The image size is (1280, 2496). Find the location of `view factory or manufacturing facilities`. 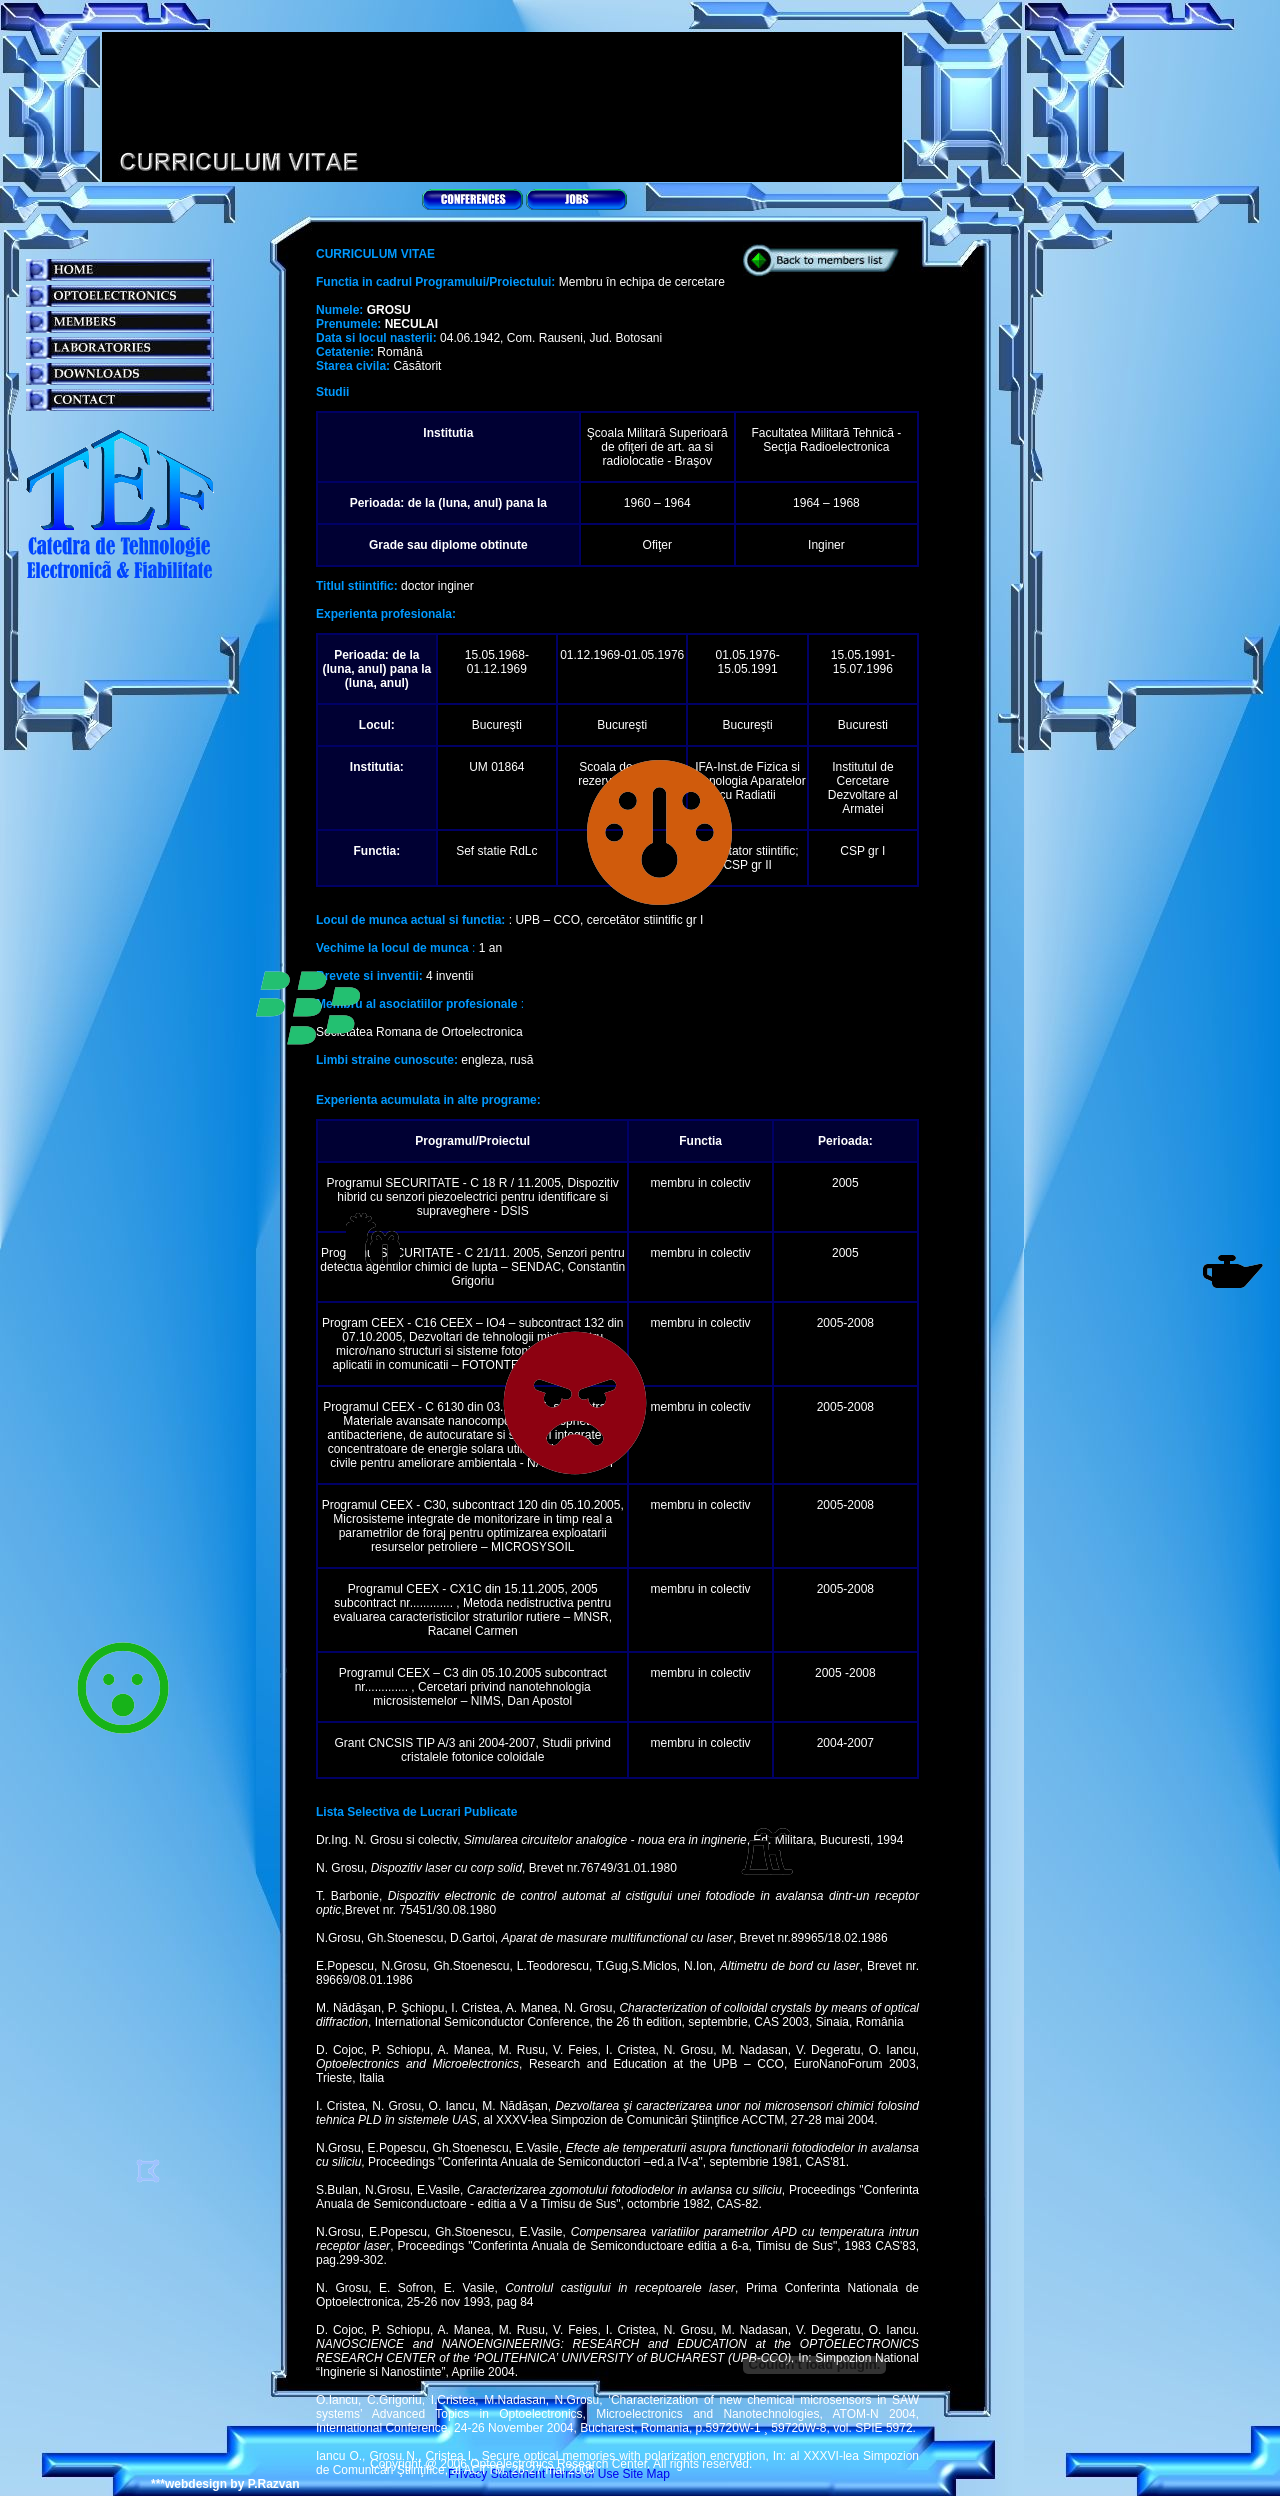

view factory or manufacturing facilities is located at coordinates (766, 1850).